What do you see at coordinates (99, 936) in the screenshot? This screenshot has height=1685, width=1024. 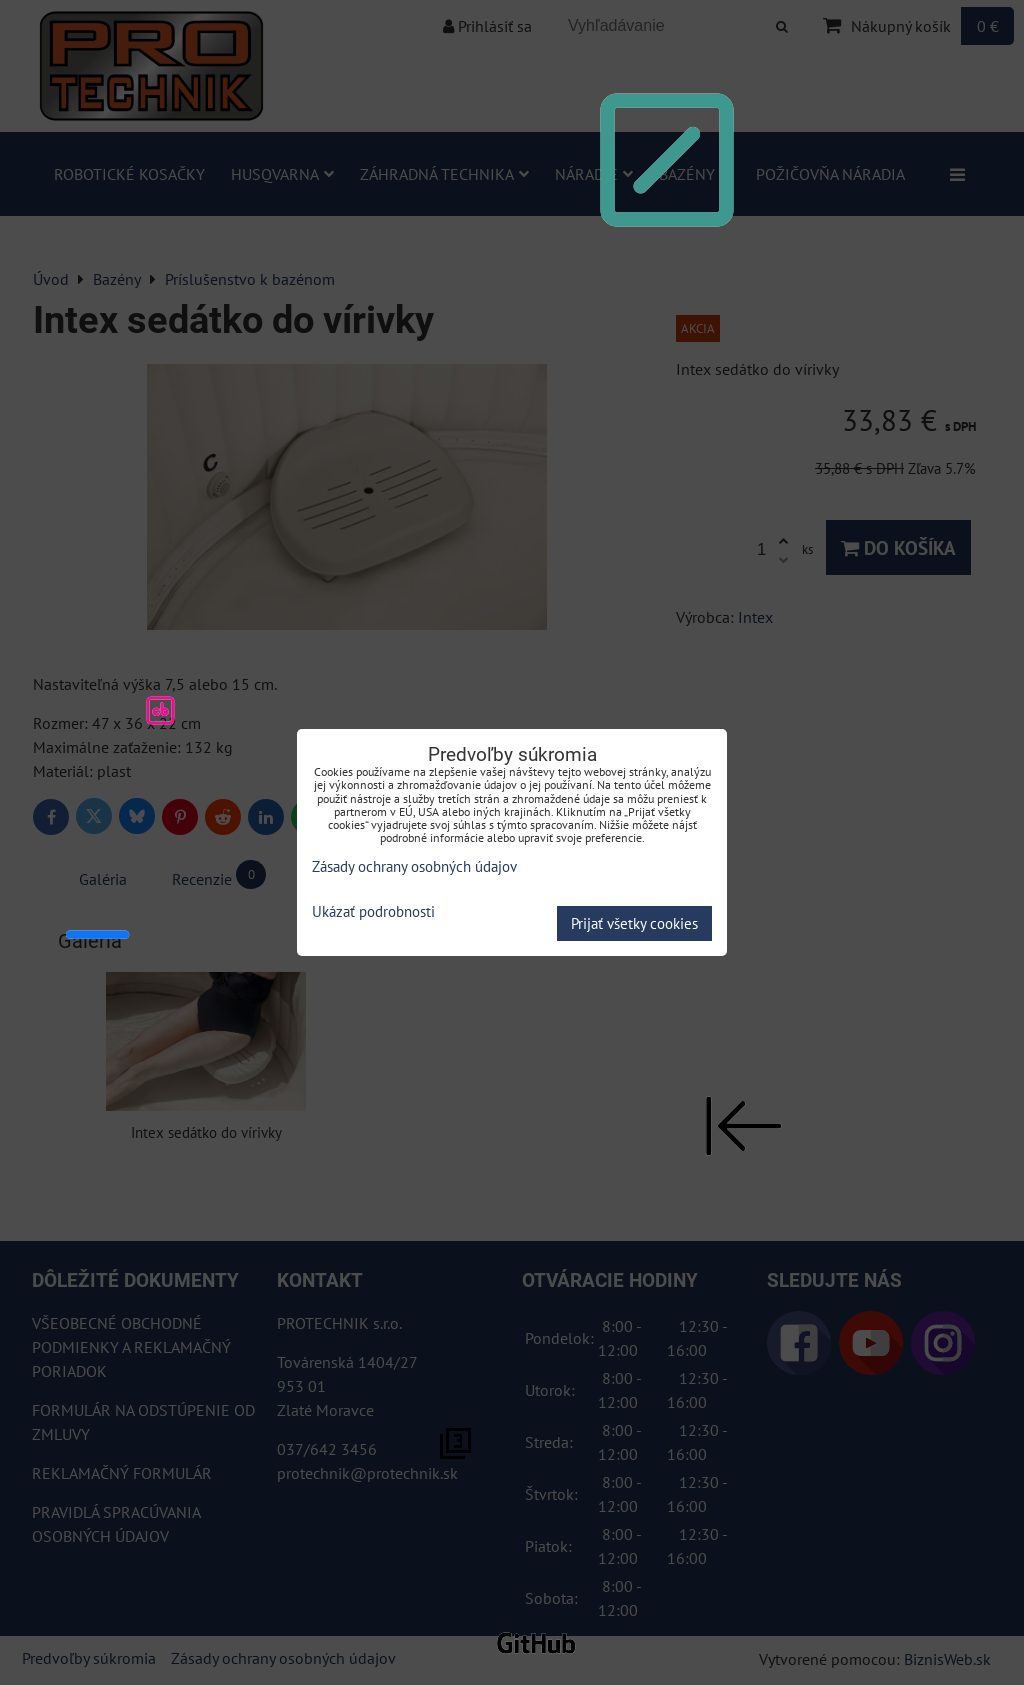 I see `collapse or minimize a section` at bounding box center [99, 936].